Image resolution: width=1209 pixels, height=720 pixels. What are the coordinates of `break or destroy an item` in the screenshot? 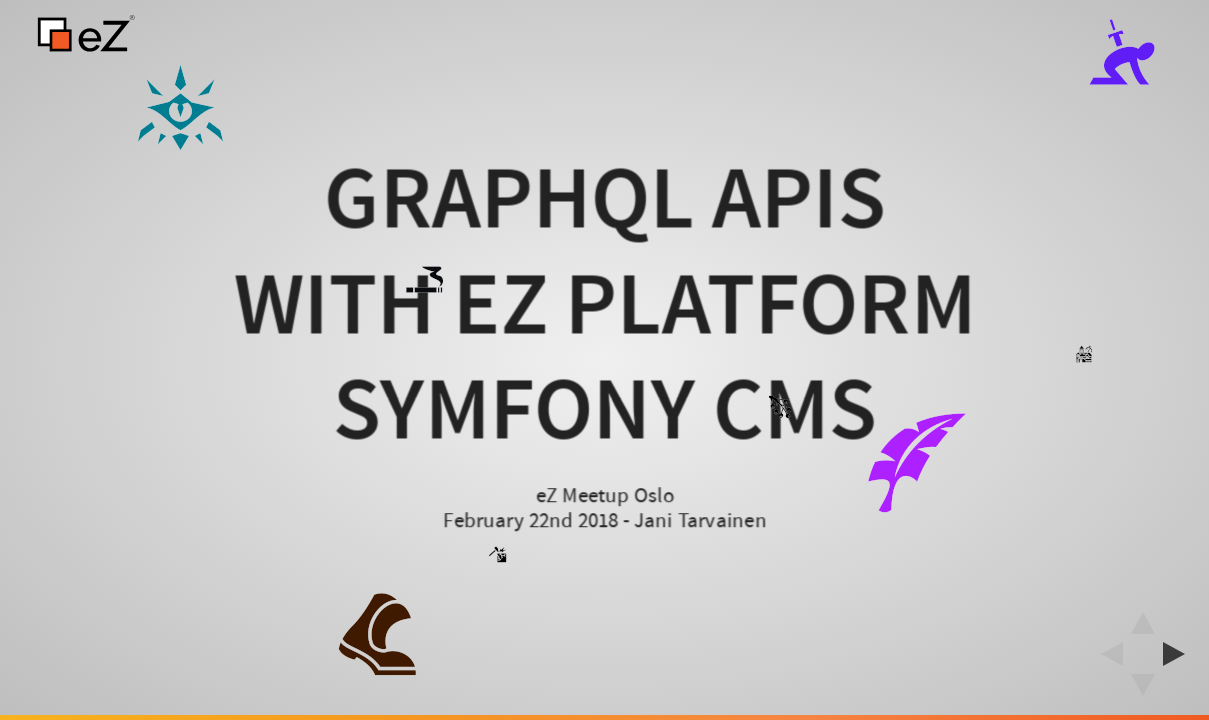 It's located at (497, 553).